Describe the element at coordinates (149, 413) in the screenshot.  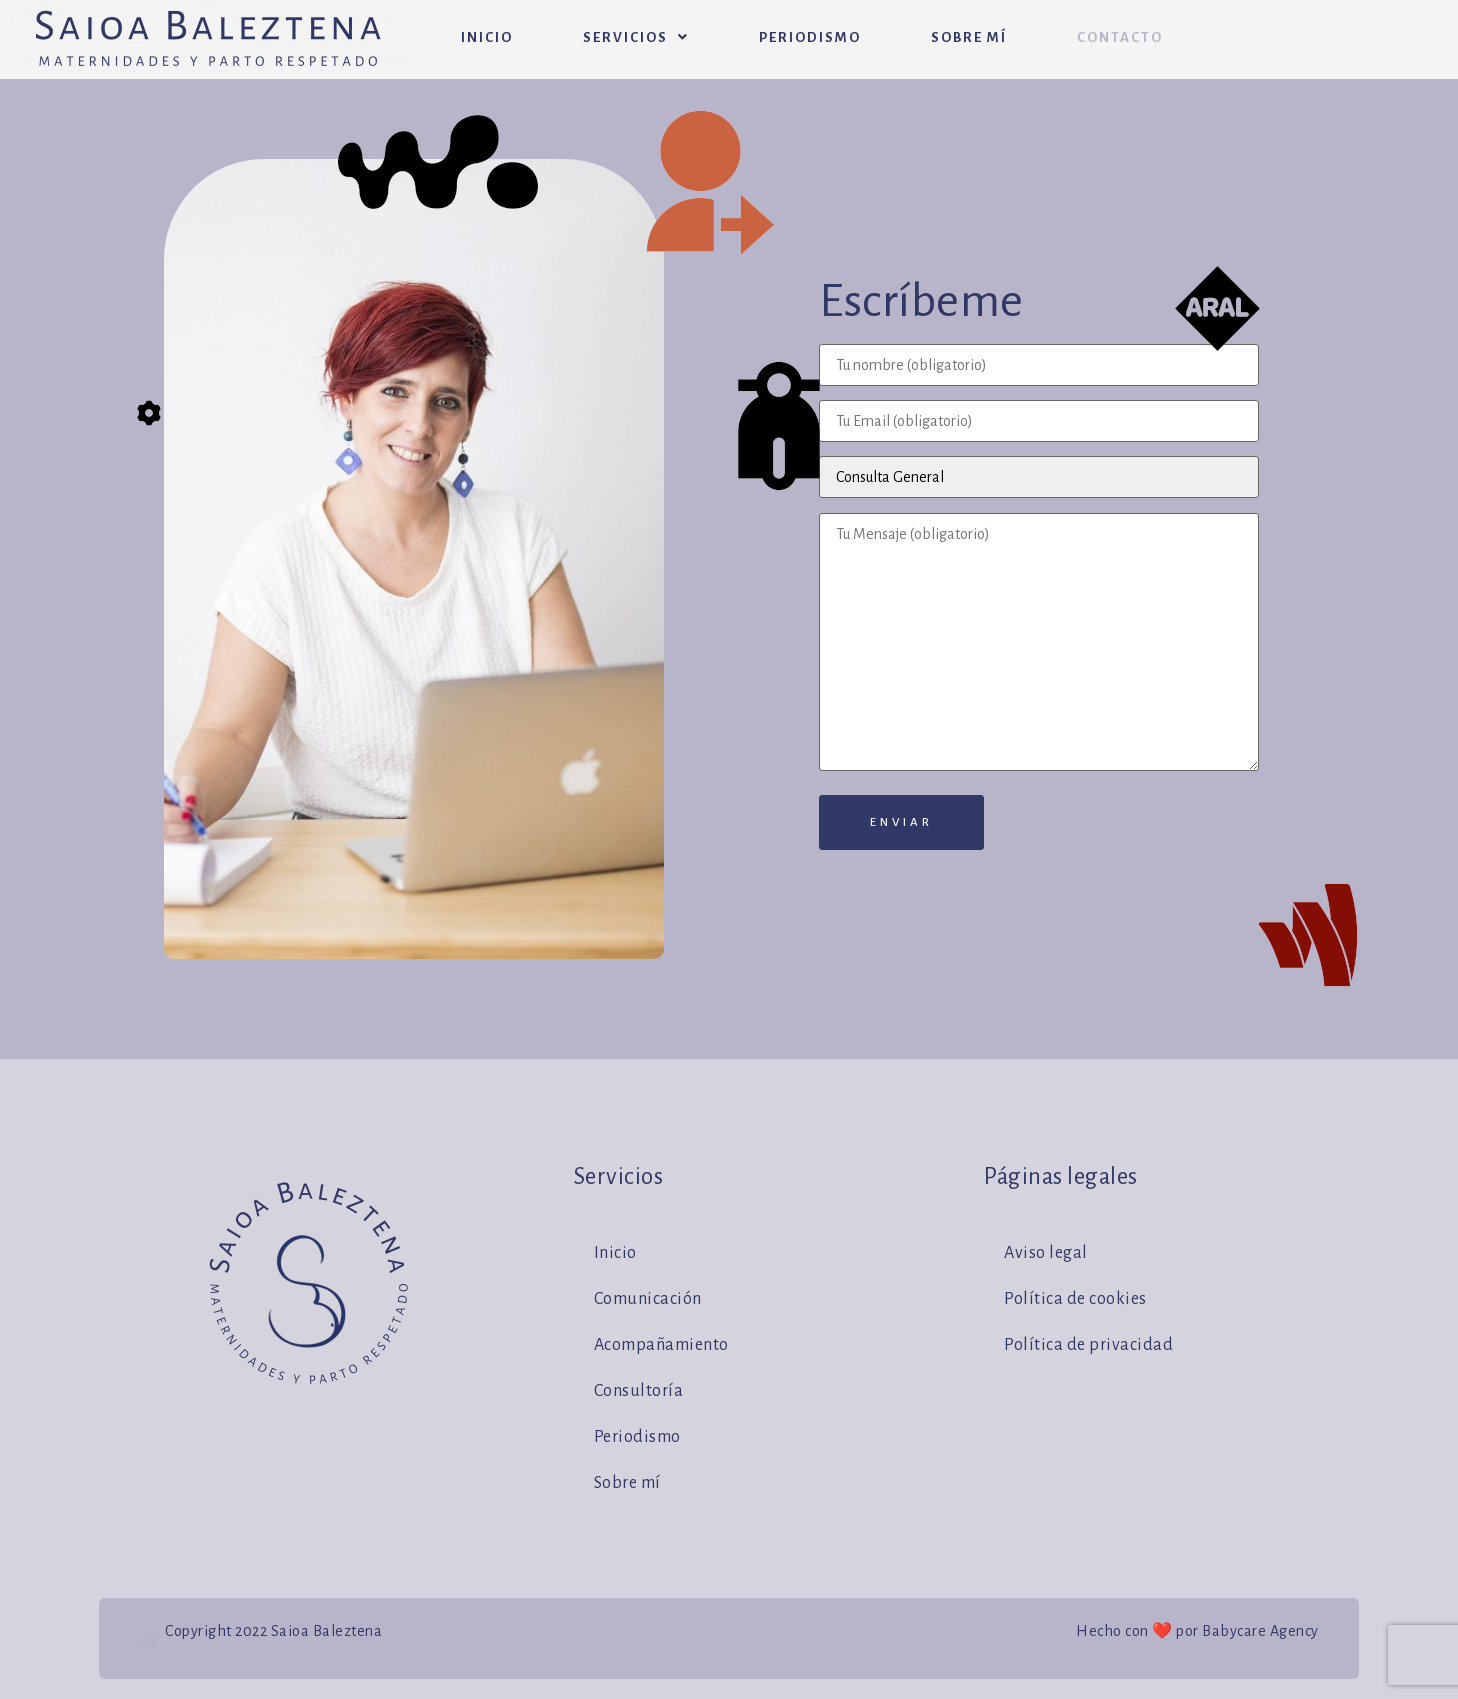
I see `access settings or preferences` at that location.